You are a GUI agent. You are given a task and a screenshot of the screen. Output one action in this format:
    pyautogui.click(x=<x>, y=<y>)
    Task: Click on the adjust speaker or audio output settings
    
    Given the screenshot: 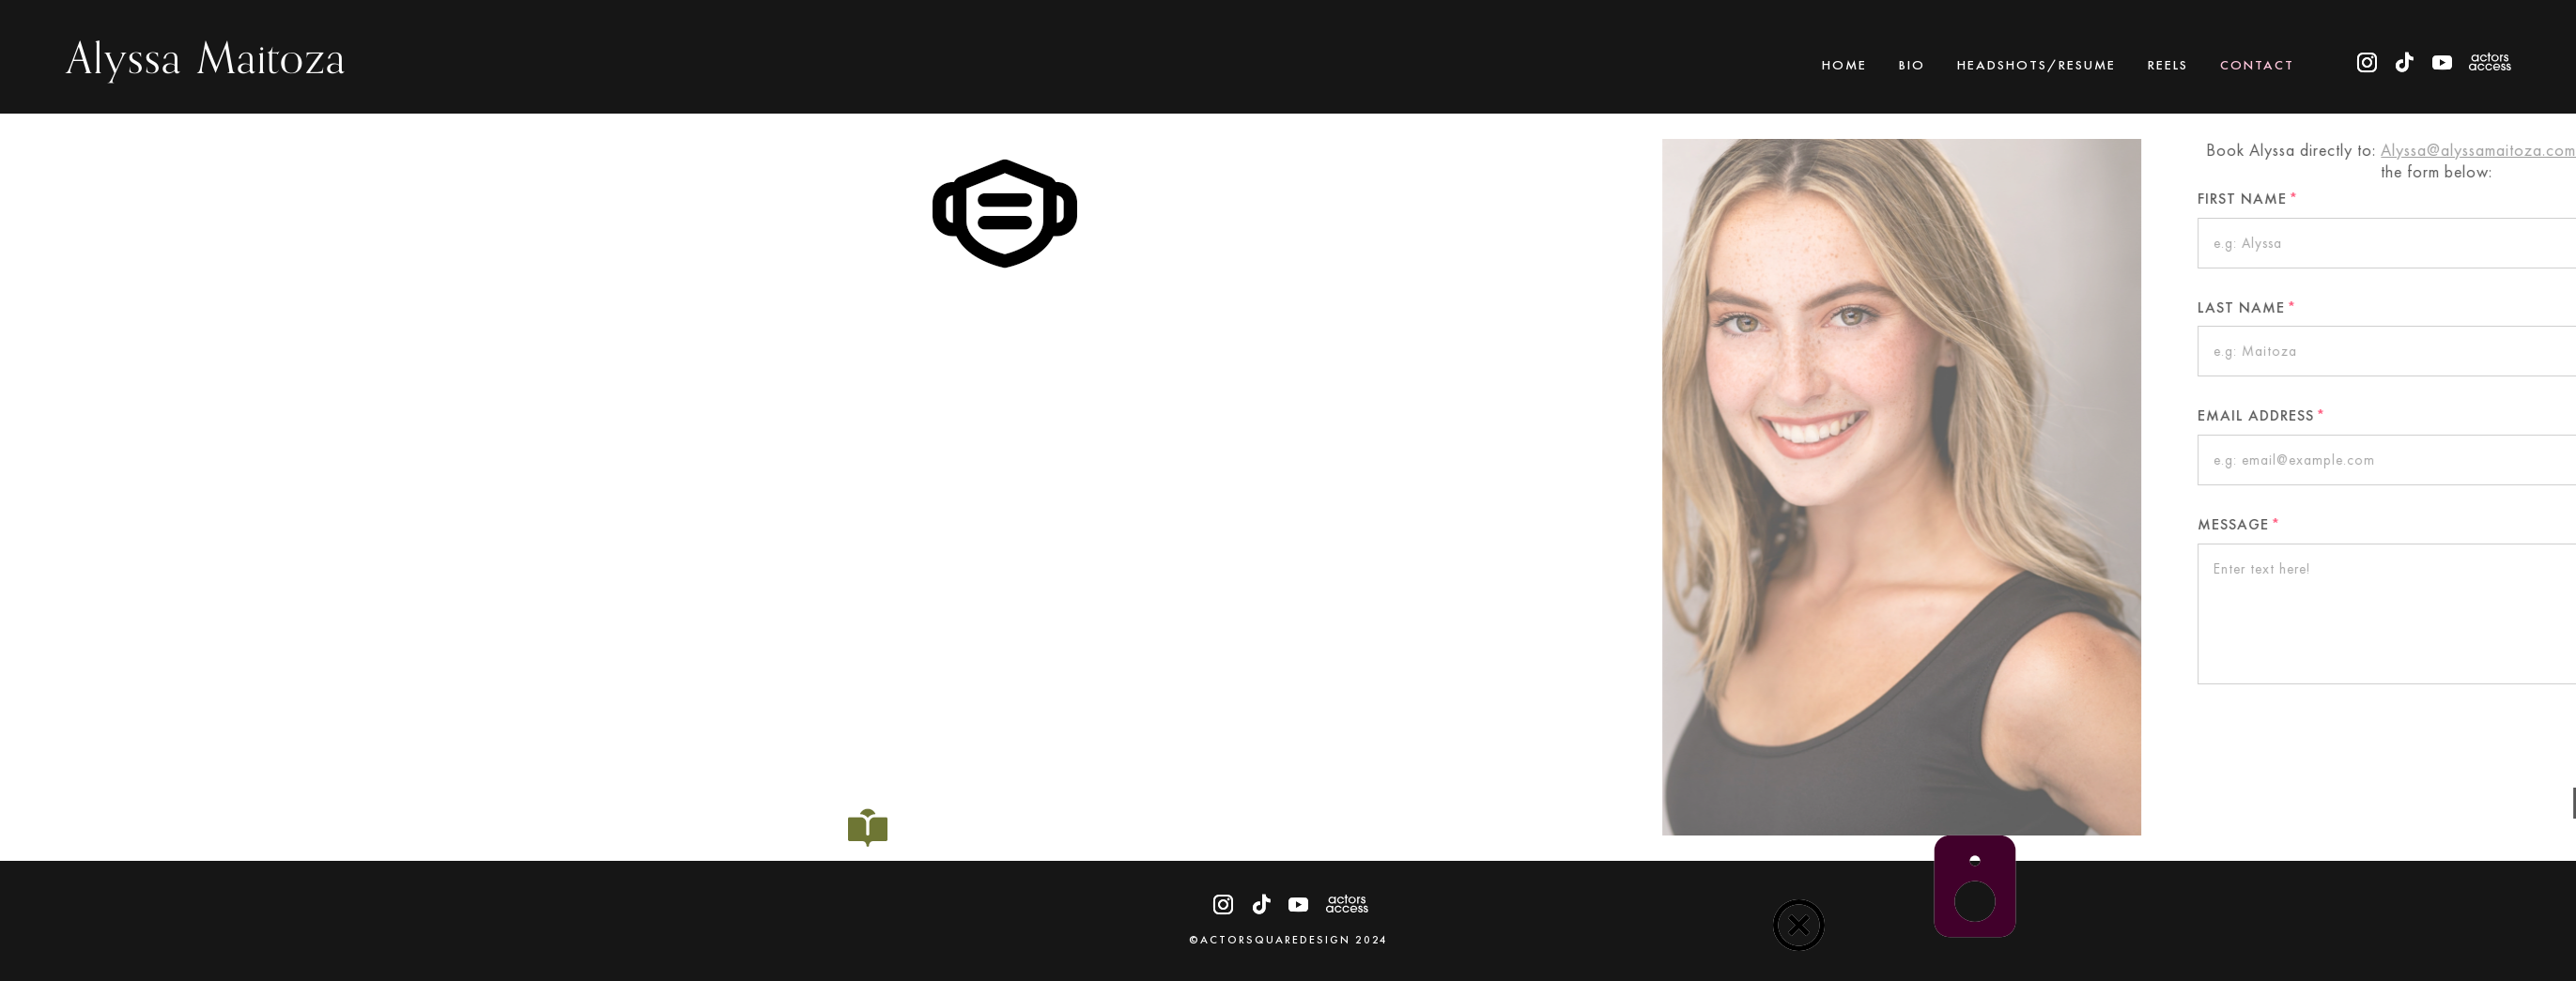 What is the action you would take?
    pyautogui.click(x=1975, y=886)
    